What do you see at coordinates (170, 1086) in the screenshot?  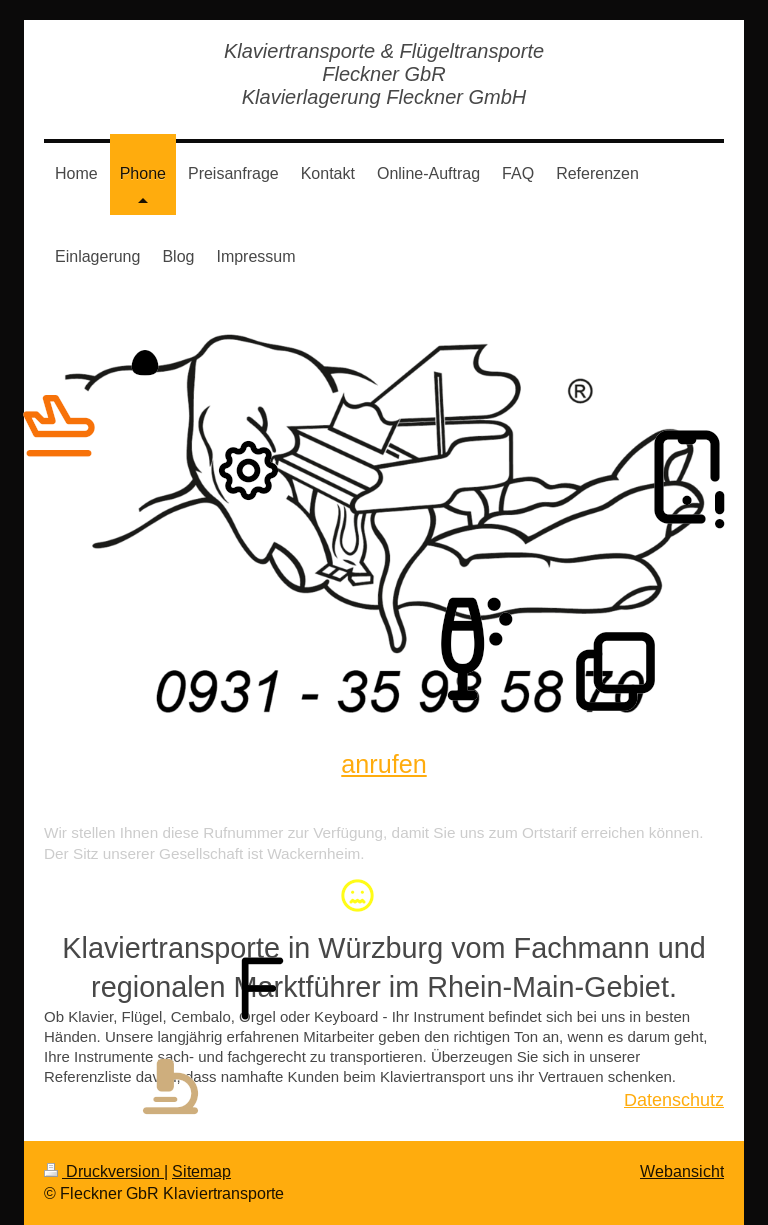 I see `access scientific or laboratory tools` at bounding box center [170, 1086].